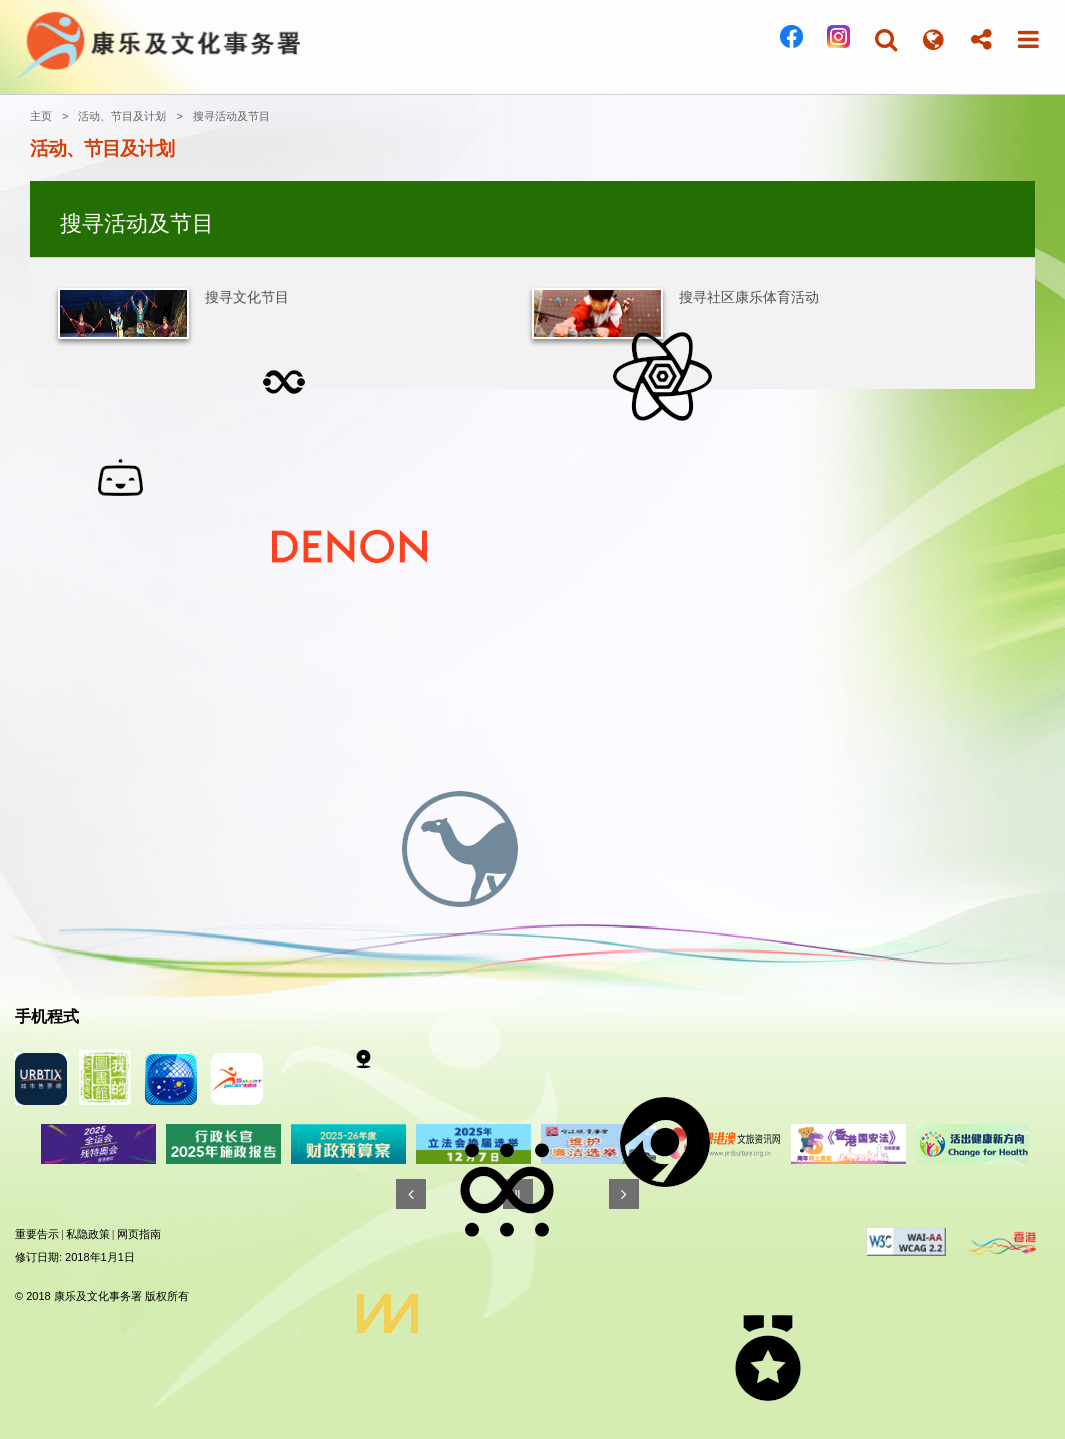  I want to click on denon brand logo, so click(349, 546).